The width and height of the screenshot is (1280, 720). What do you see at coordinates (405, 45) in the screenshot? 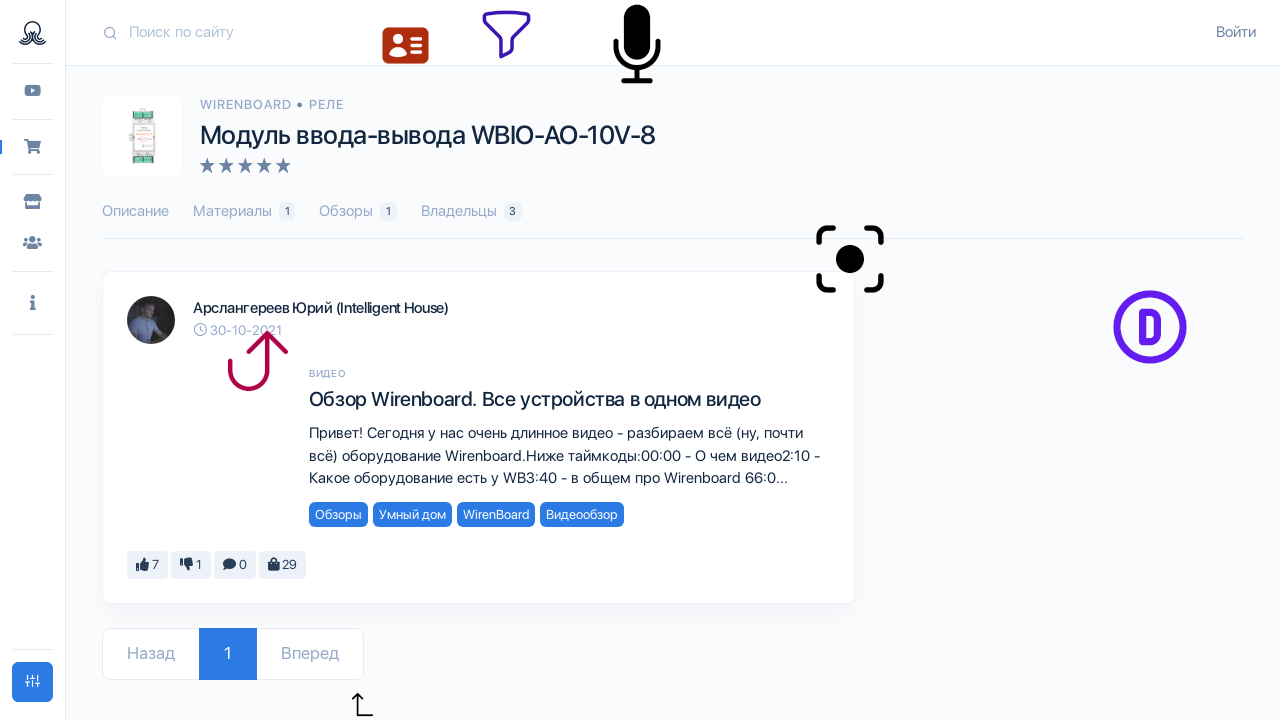
I see `view your profile or ID card` at bounding box center [405, 45].